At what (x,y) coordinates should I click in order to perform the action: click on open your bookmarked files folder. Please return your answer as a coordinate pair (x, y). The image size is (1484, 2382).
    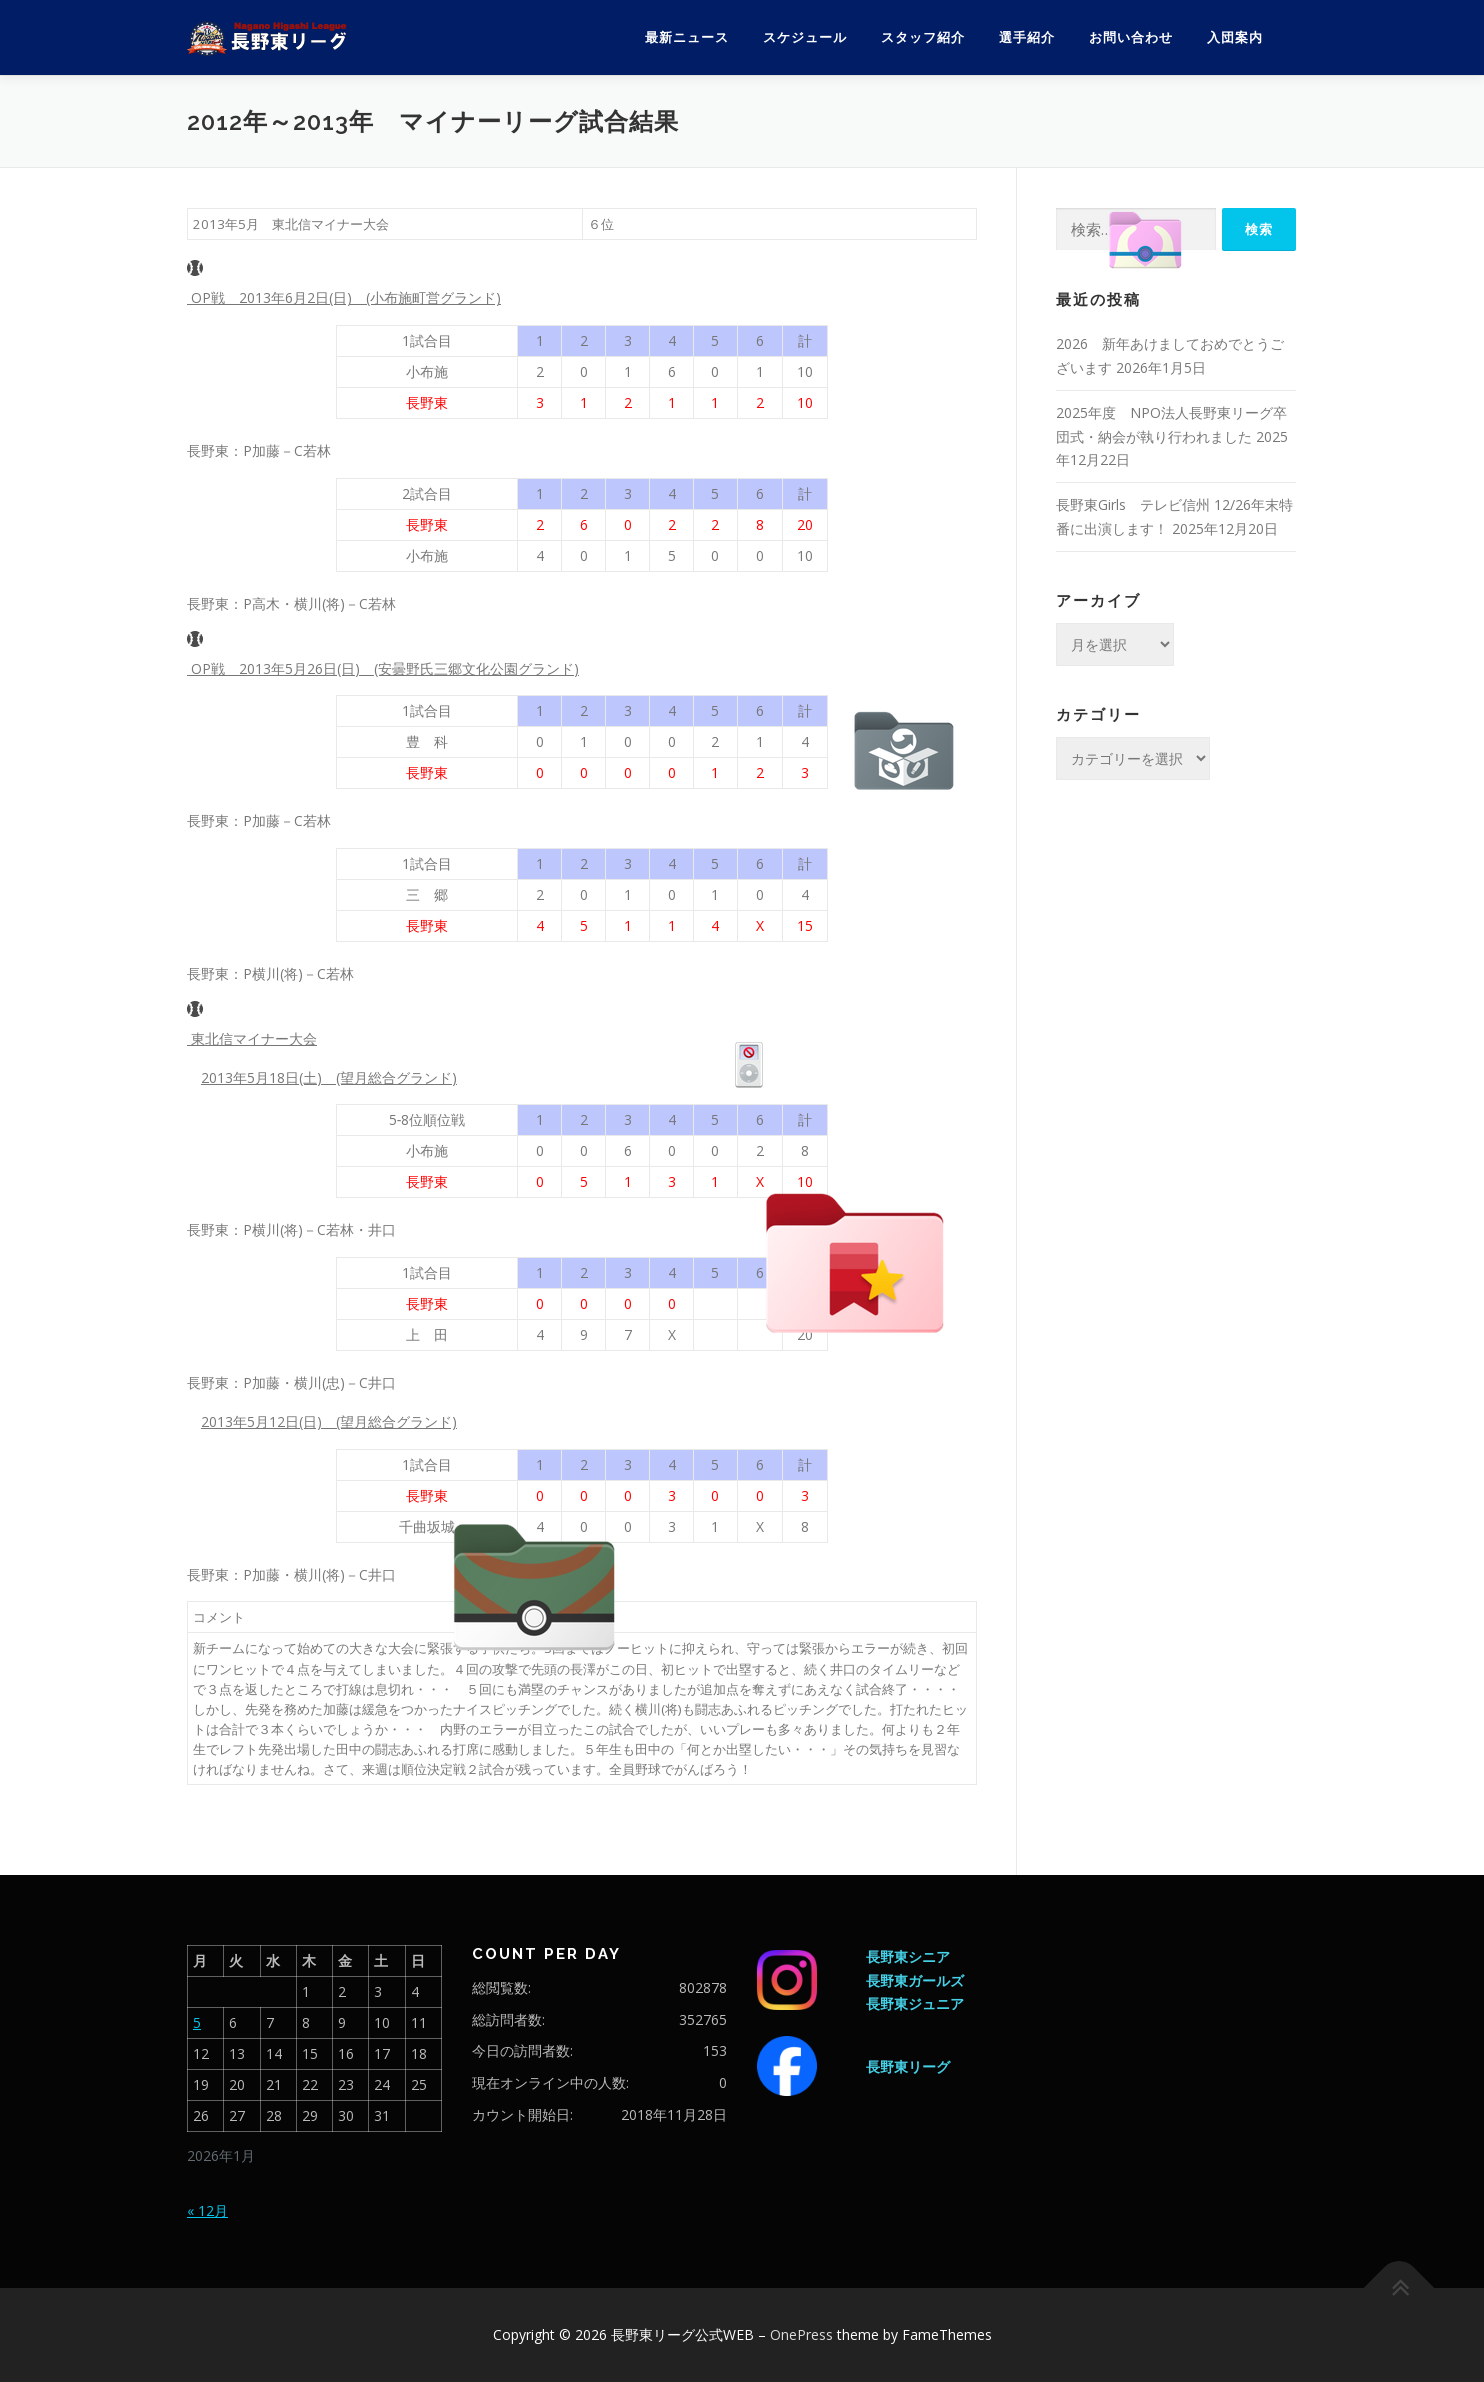
    Looking at the image, I should click on (854, 1268).